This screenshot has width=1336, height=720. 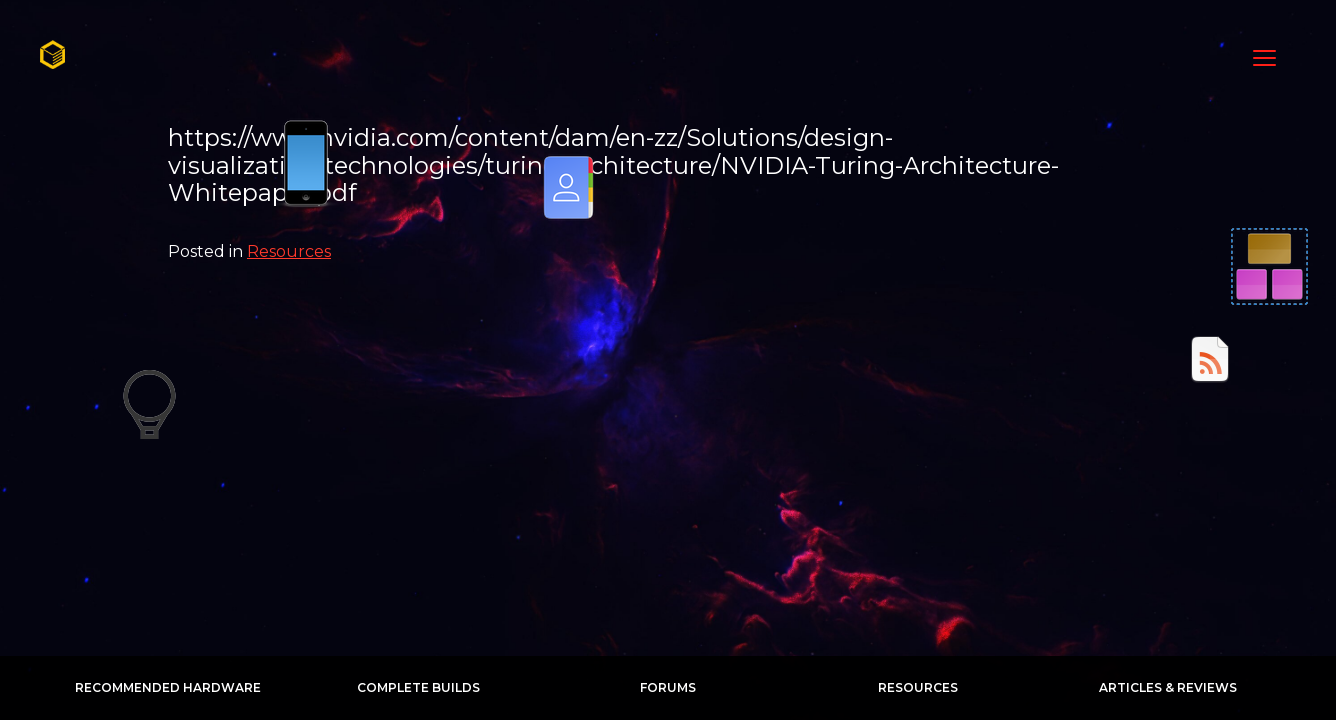 What do you see at coordinates (1269, 266) in the screenshot?
I see `select all items in the current view` at bounding box center [1269, 266].